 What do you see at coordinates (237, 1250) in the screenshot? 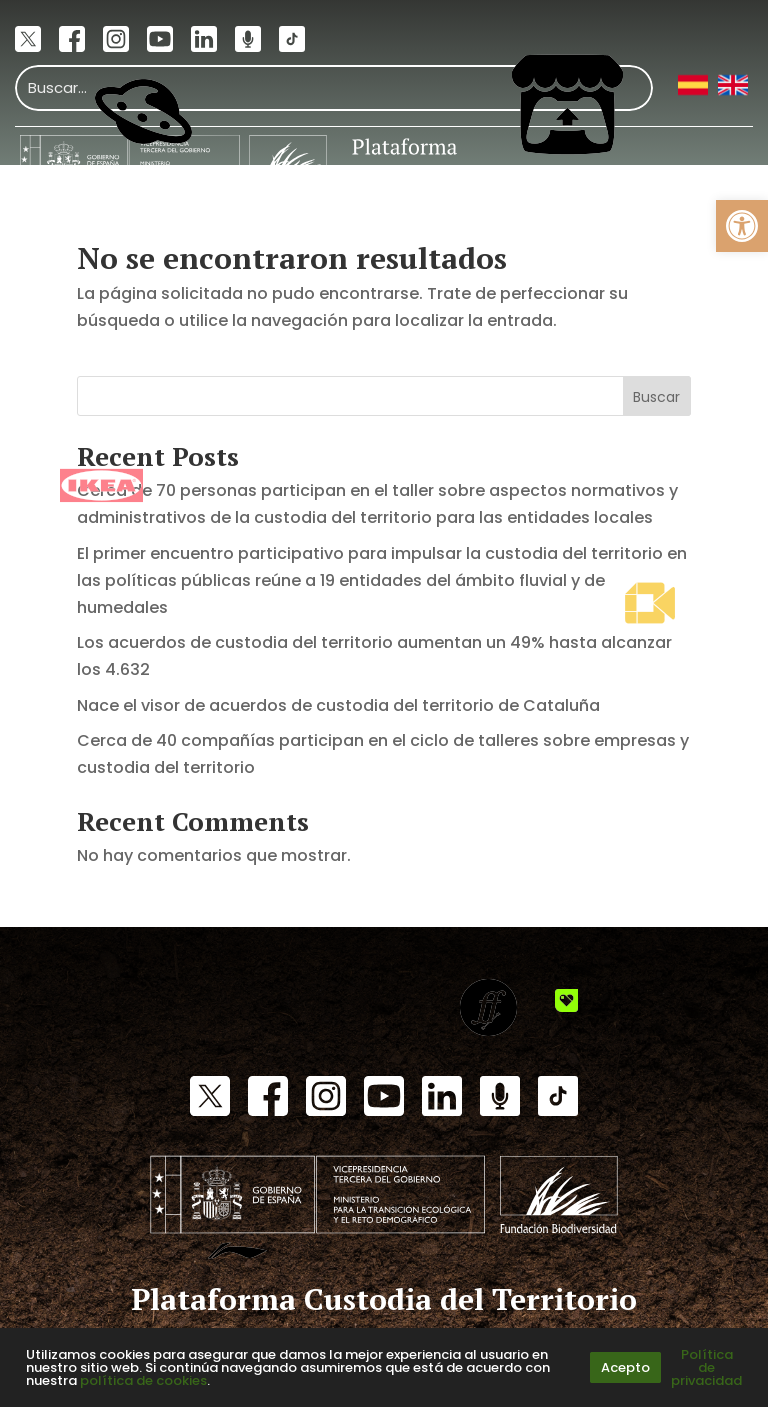
I see `li-ning brand logo` at bounding box center [237, 1250].